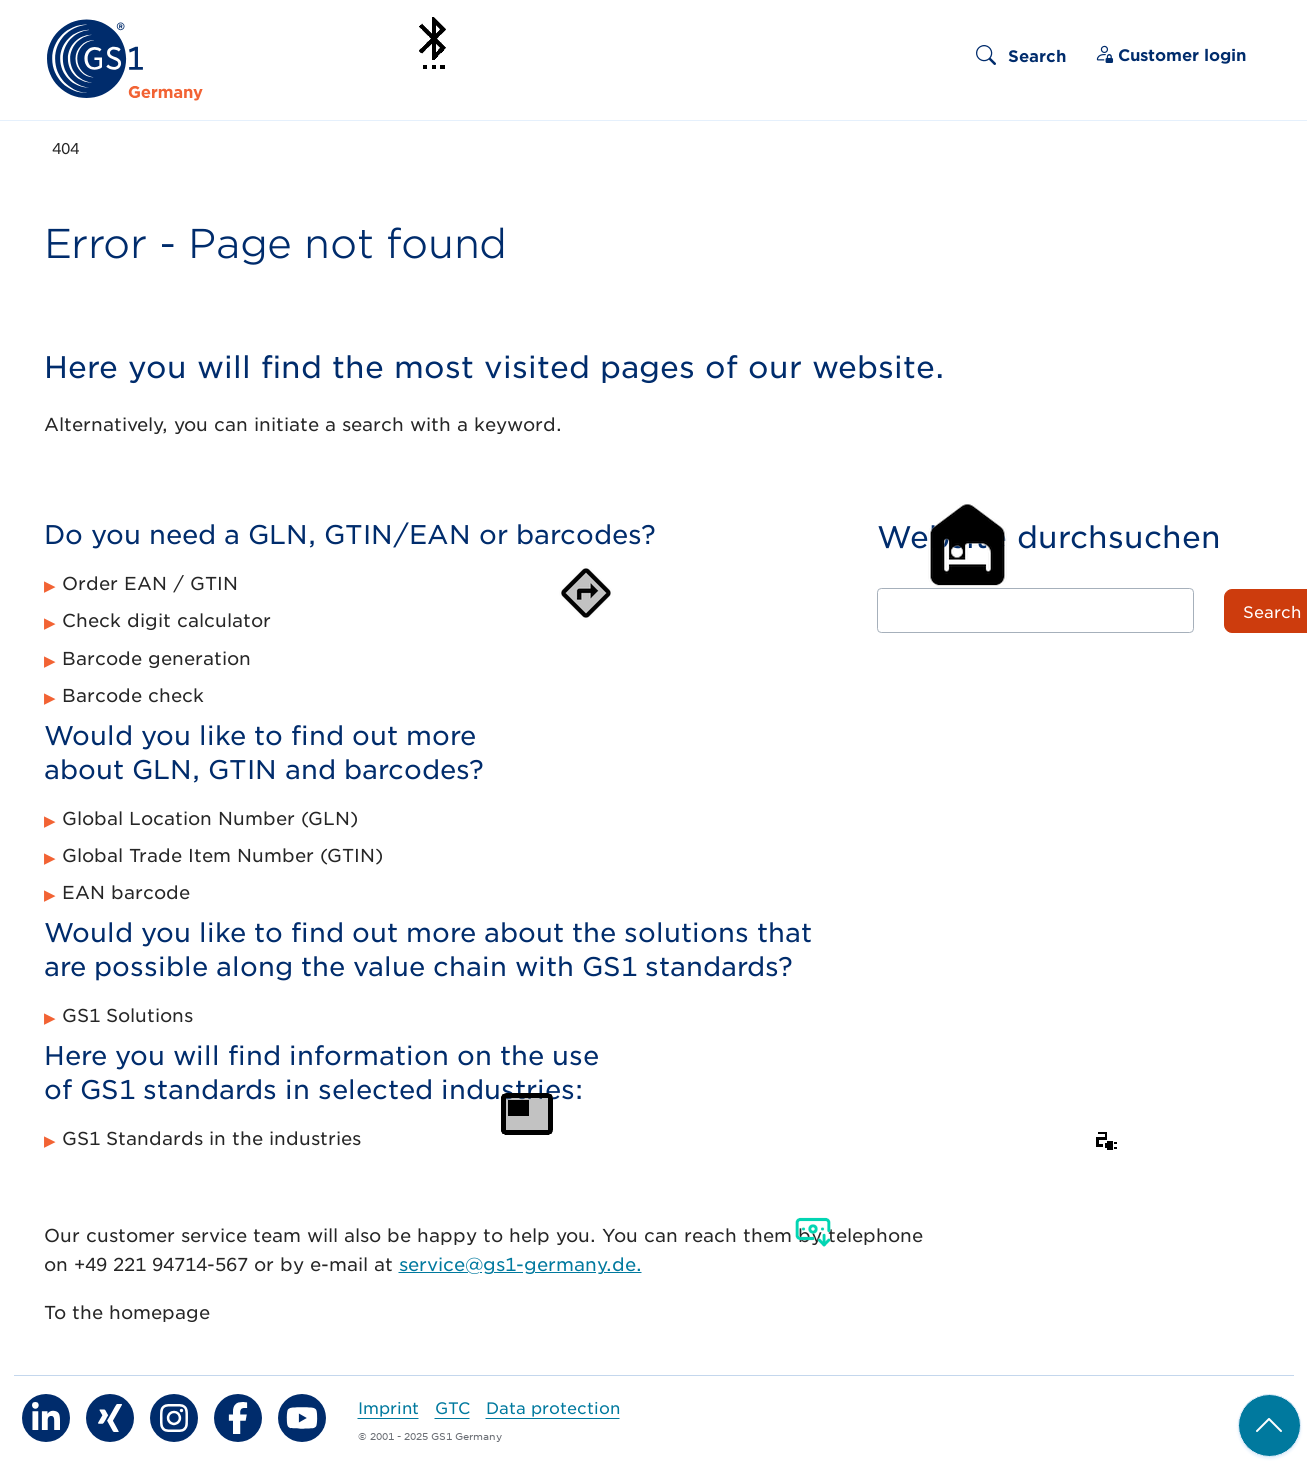 This screenshot has width=1307, height=1484. What do you see at coordinates (967, 543) in the screenshot?
I see `find nearby overnight accommodations` at bounding box center [967, 543].